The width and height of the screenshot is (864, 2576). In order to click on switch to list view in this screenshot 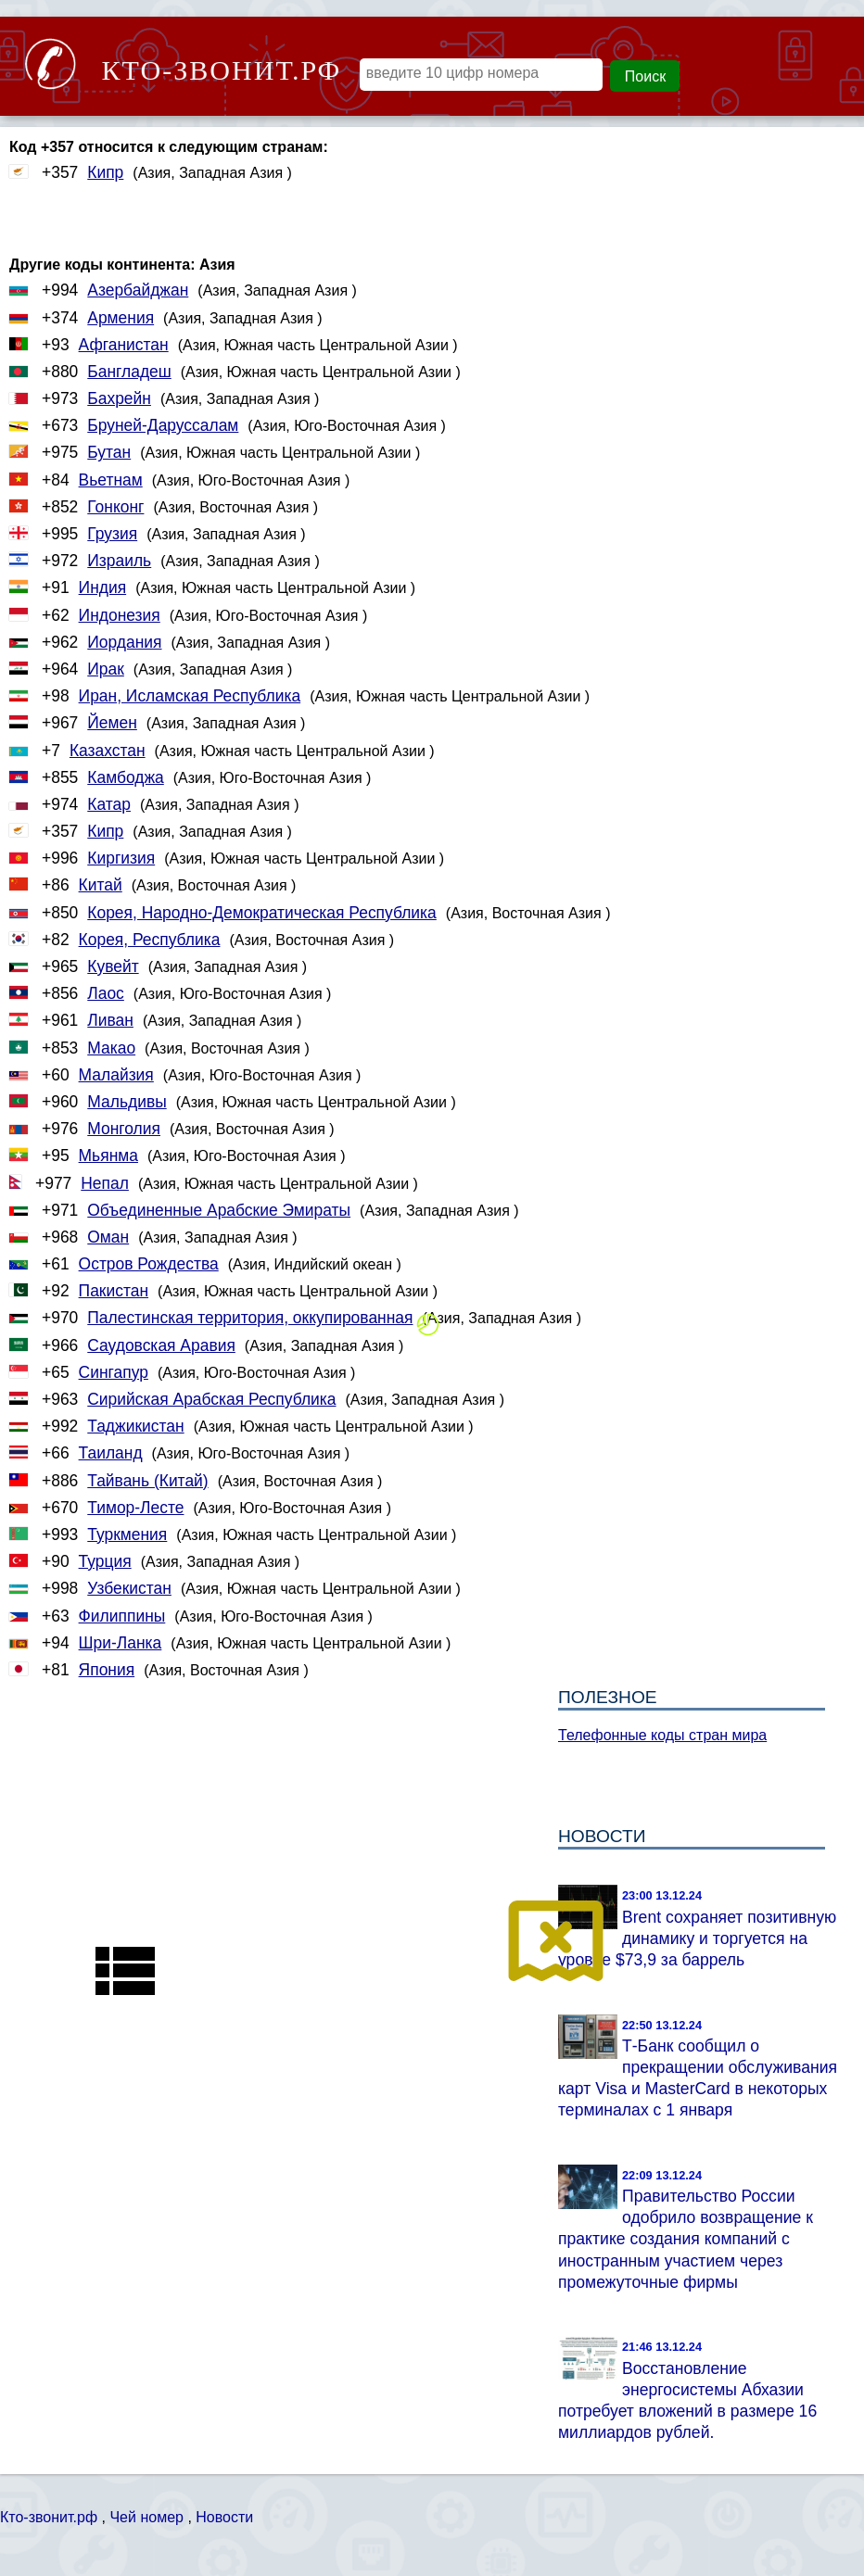, I will do `click(127, 1971)`.